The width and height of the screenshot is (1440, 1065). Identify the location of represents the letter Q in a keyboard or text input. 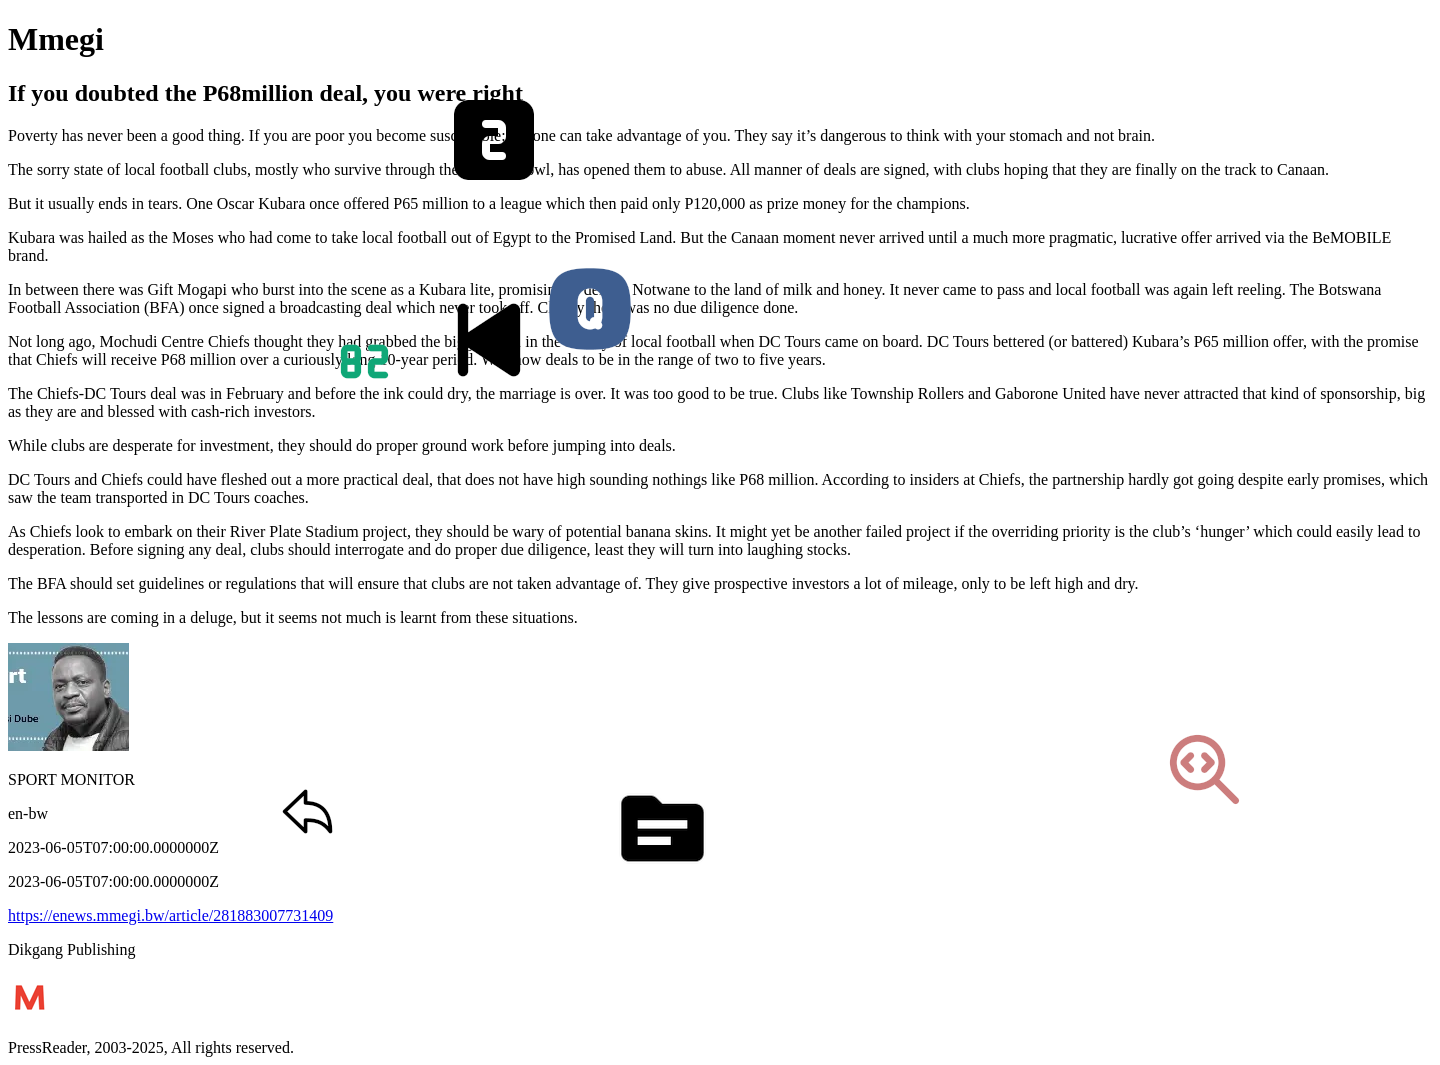
(590, 309).